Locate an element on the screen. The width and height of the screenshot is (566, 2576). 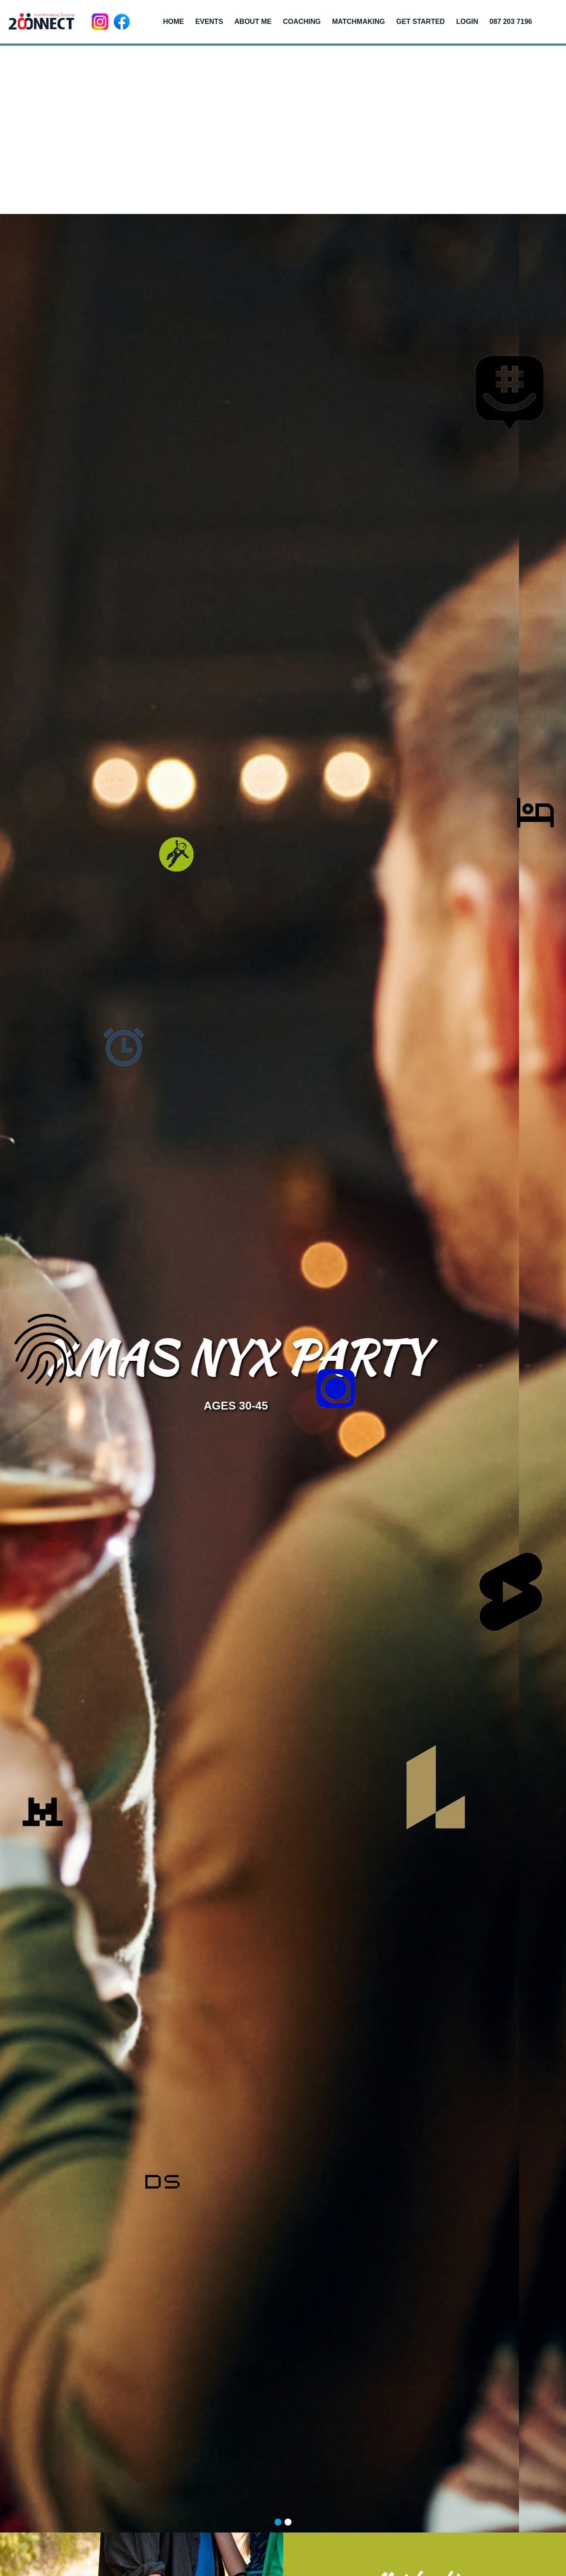
open the PlanGrid app is located at coordinates (335, 1388).